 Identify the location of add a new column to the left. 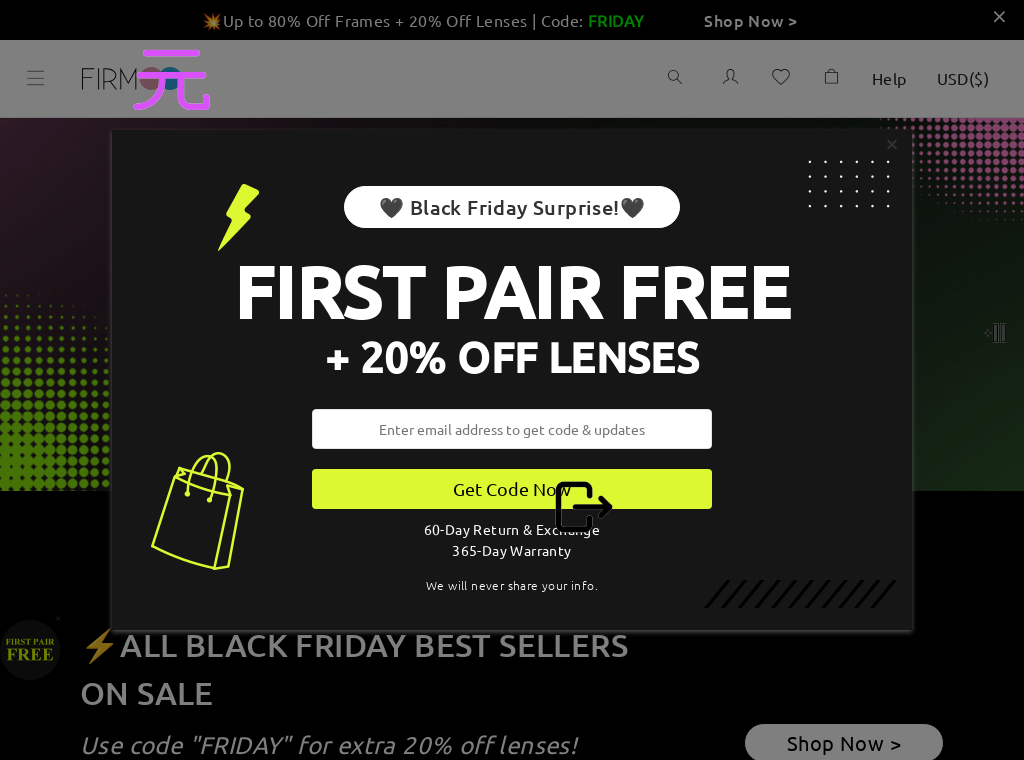
(997, 333).